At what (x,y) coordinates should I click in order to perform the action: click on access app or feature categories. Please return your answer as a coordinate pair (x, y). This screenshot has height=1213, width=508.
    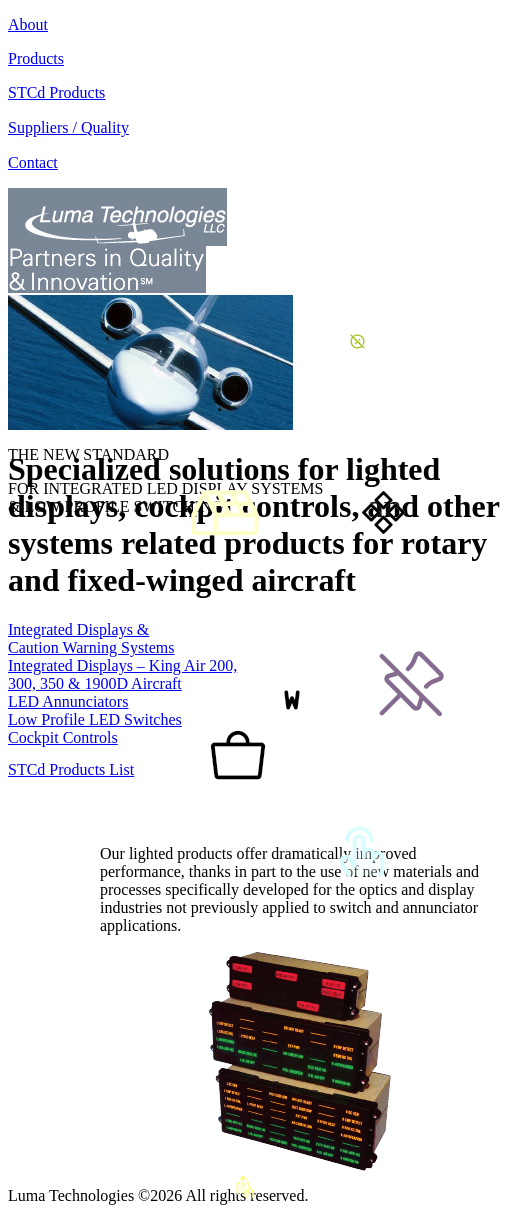
    Looking at the image, I should click on (383, 512).